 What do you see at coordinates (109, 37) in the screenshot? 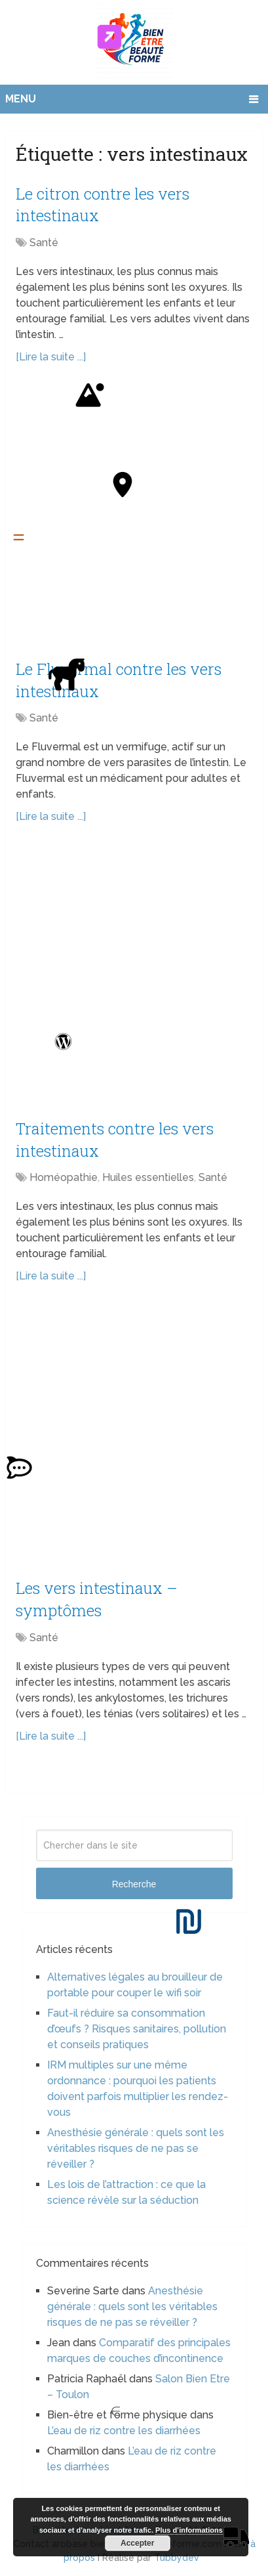
I see `open link in a new window or tab` at bounding box center [109, 37].